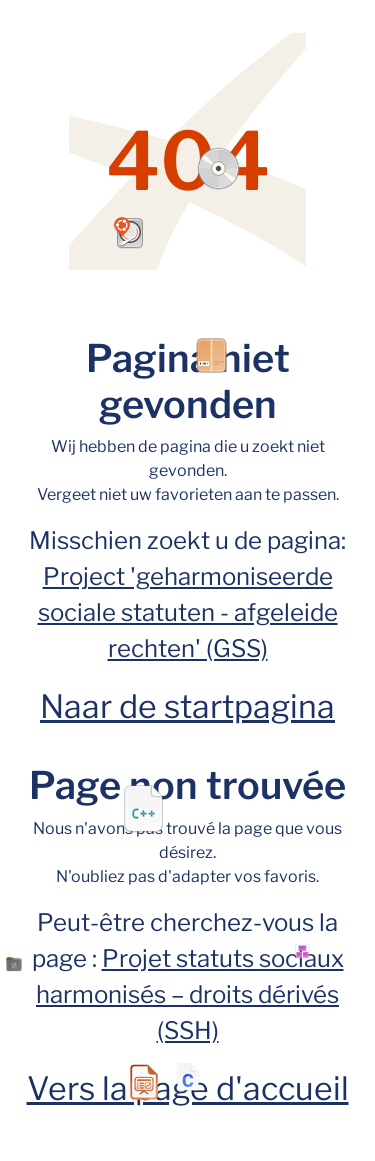  What do you see at coordinates (211, 355) in the screenshot?
I see `a compressed archive or package file` at bounding box center [211, 355].